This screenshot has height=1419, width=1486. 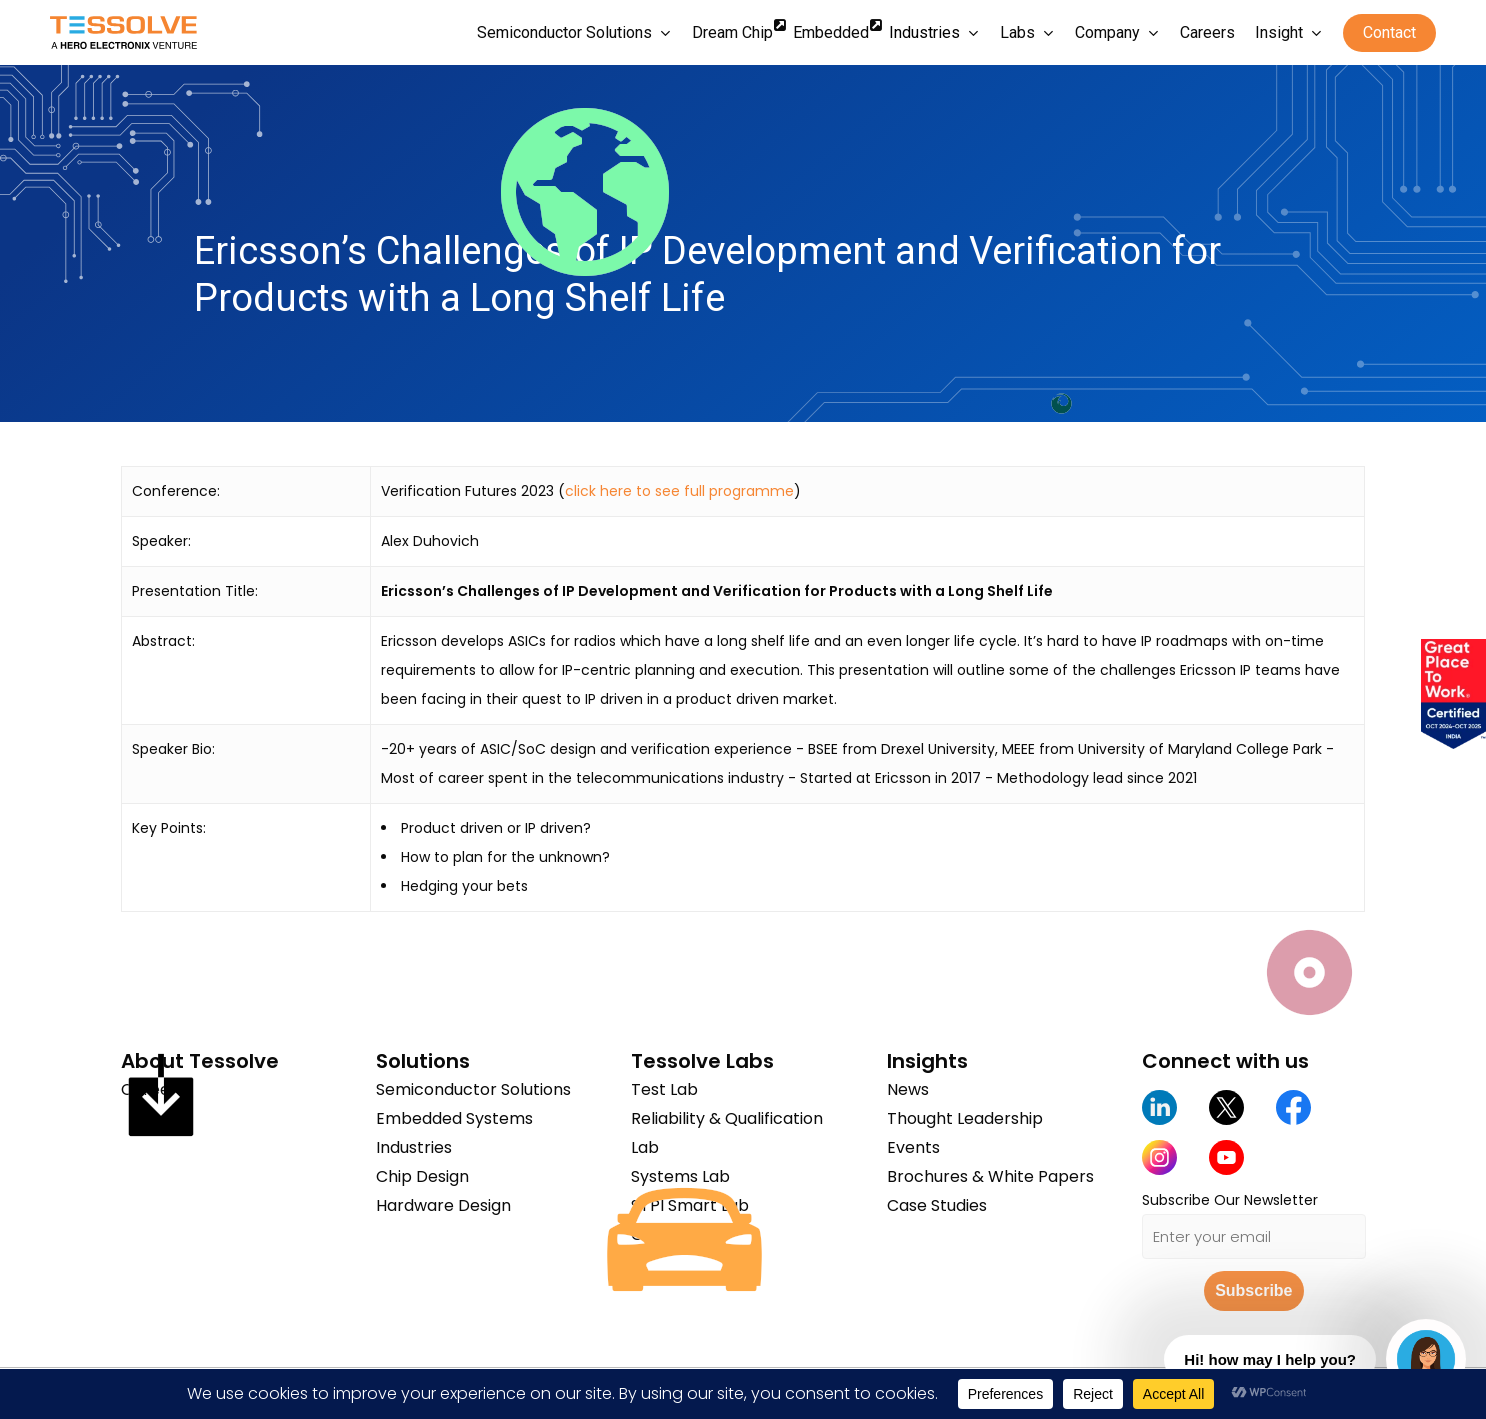 What do you see at coordinates (1061, 403) in the screenshot?
I see `open Firefox browser` at bounding box center [1061, 403].